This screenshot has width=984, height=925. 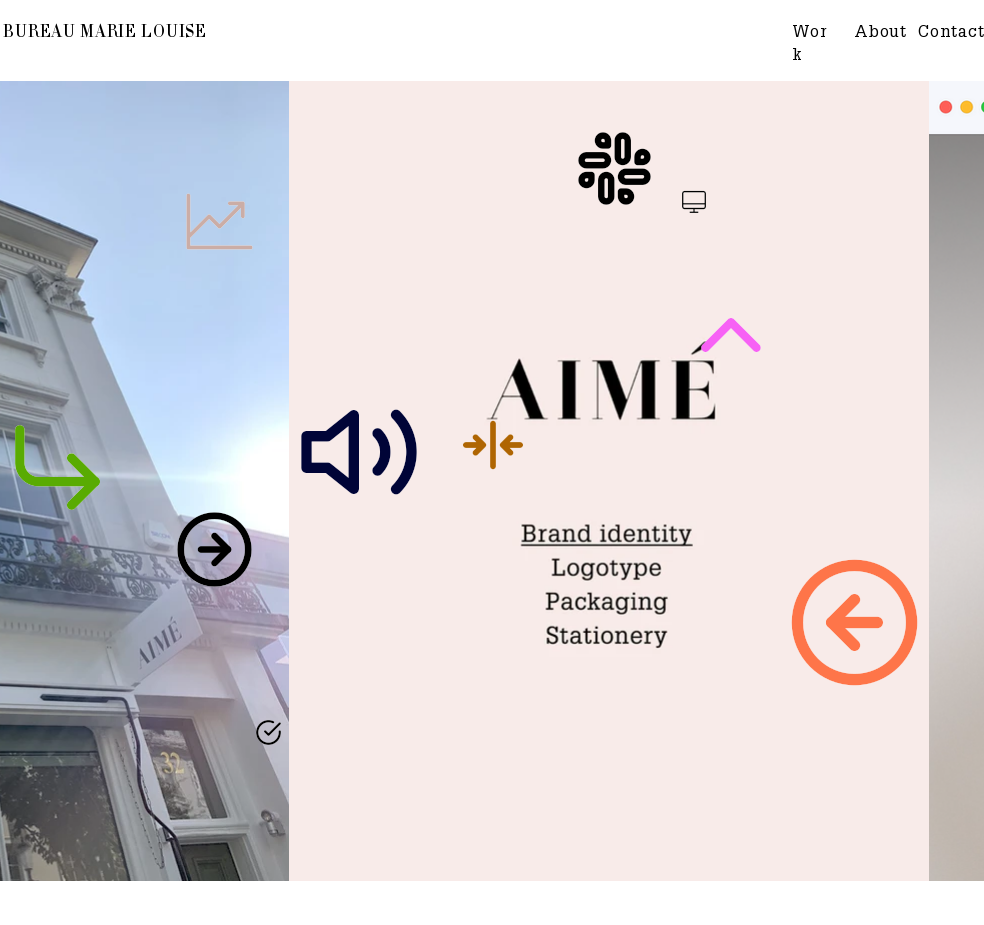 What do you see at coordinates (854, 622) in the screenshot?
I see `go back to the previous screen` at bounding box center [854, 622].